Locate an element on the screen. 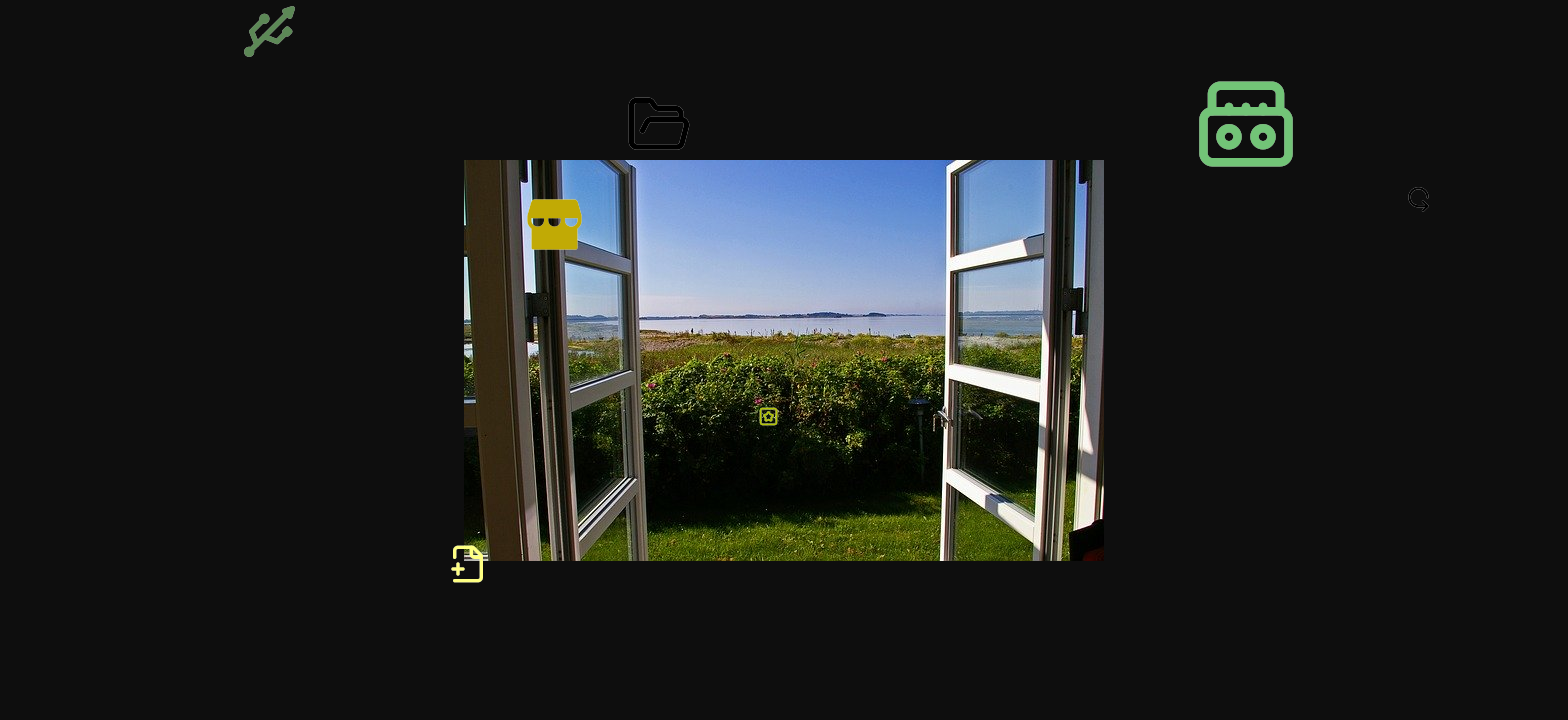 The height and width of the screenshot is (720, 1568). open folder to view contents is located at coordinates (659, 125).